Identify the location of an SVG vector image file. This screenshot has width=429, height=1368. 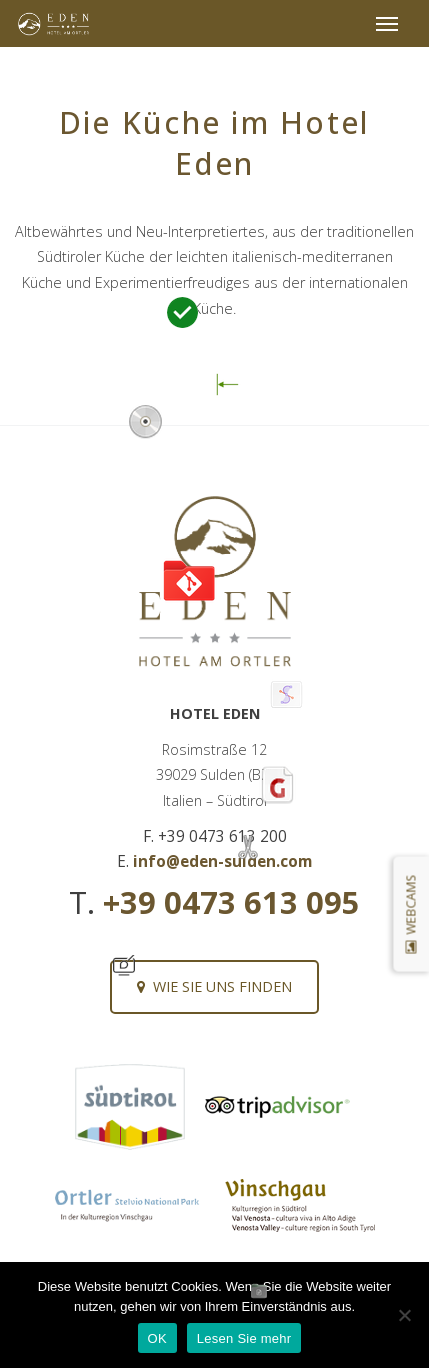
(286, 693).